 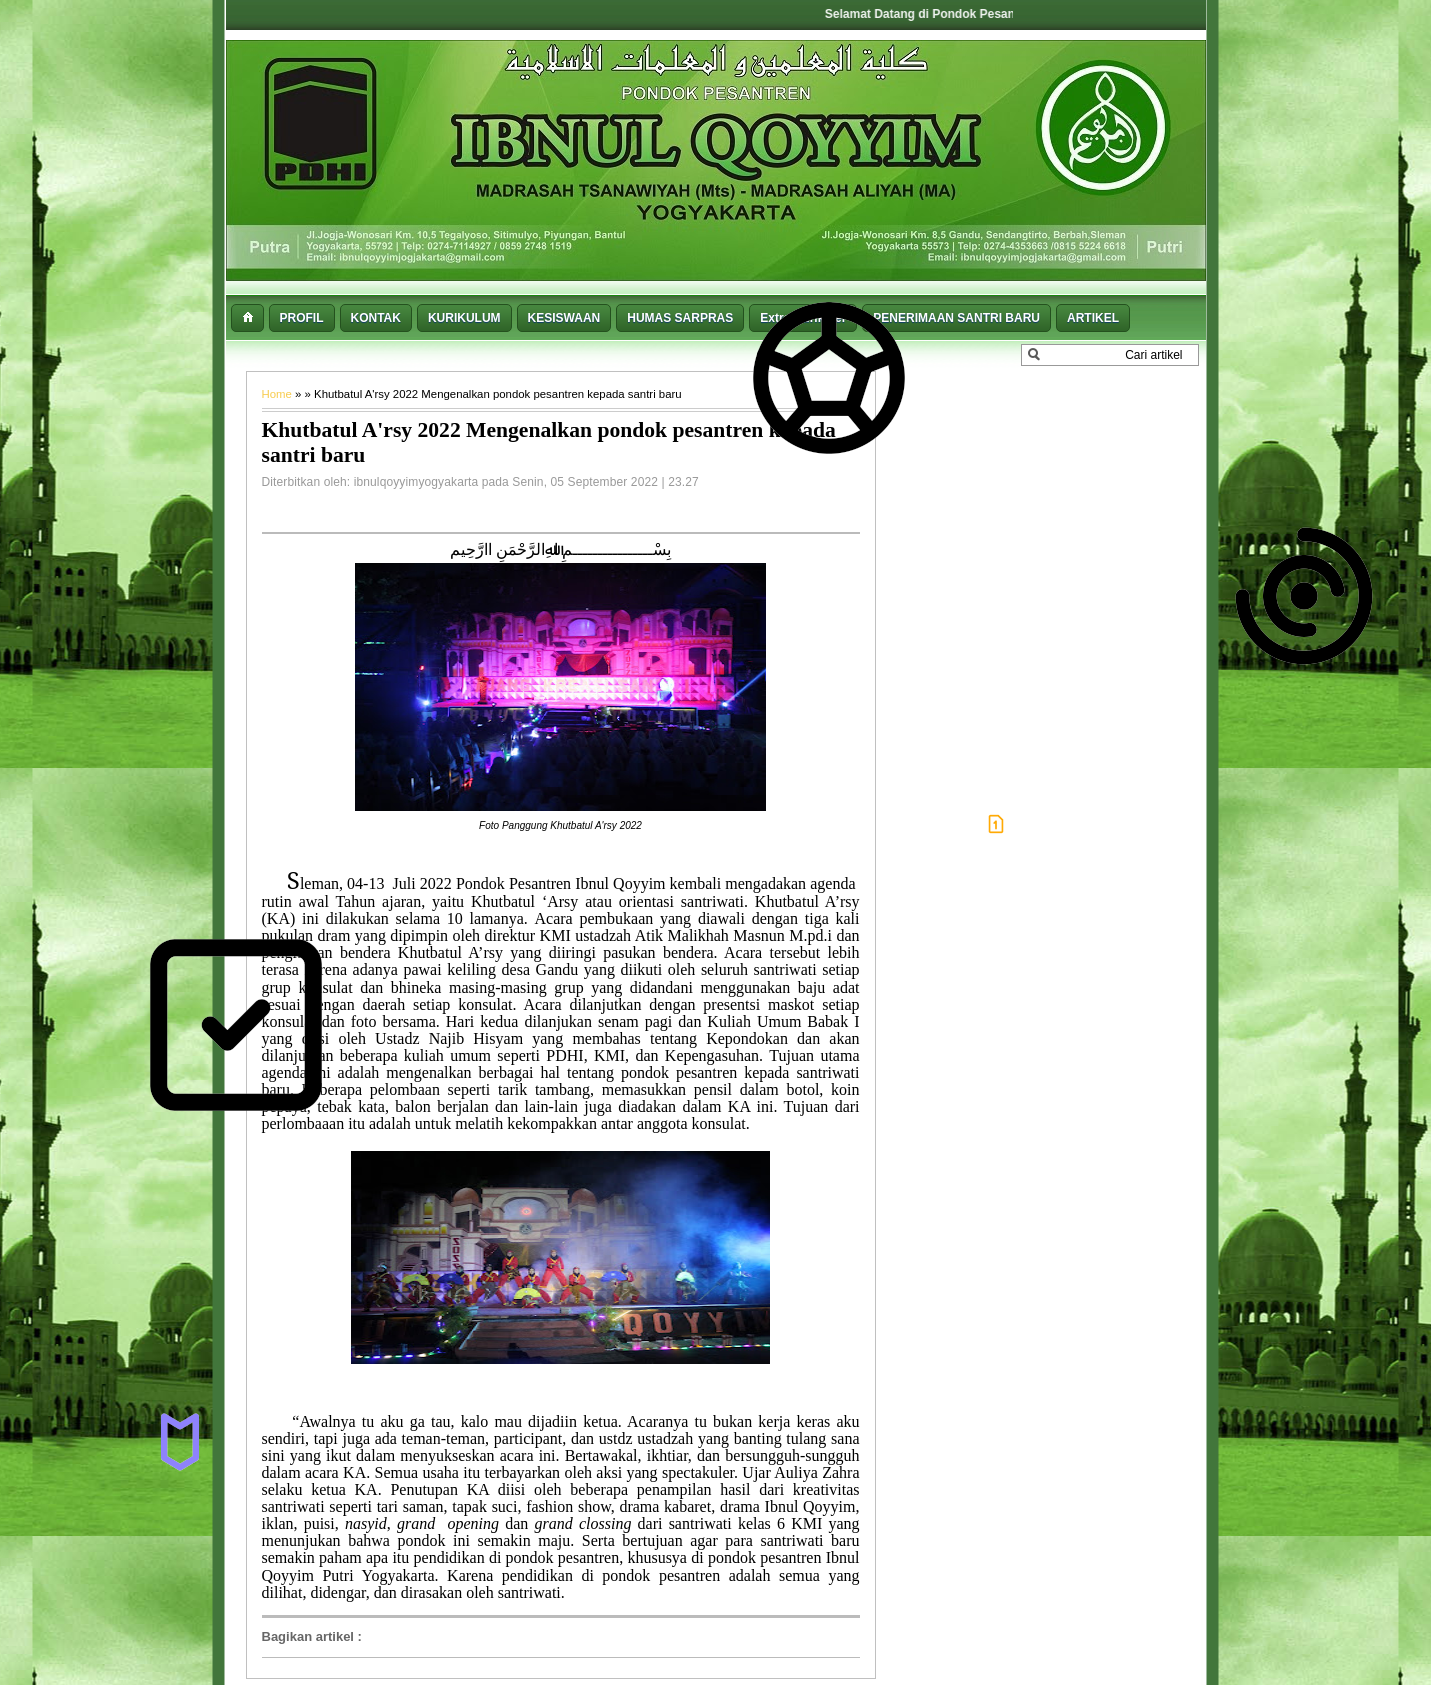 What do you see at coordinates (829, 378) in the screenshot?
I see `access football or soccer content` at bounding box center [829, 378].